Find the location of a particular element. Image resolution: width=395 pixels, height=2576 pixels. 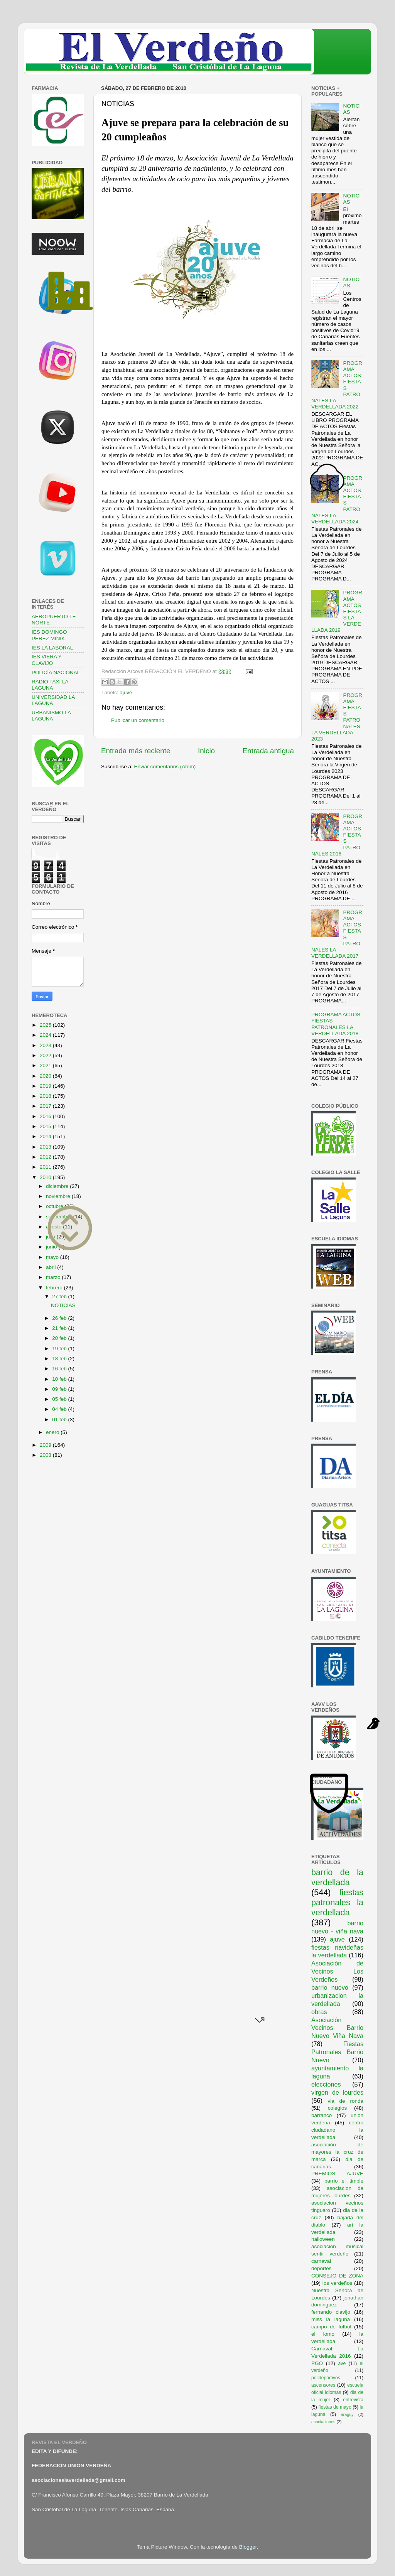

view city or urban location is located at coordinates (69, 291).